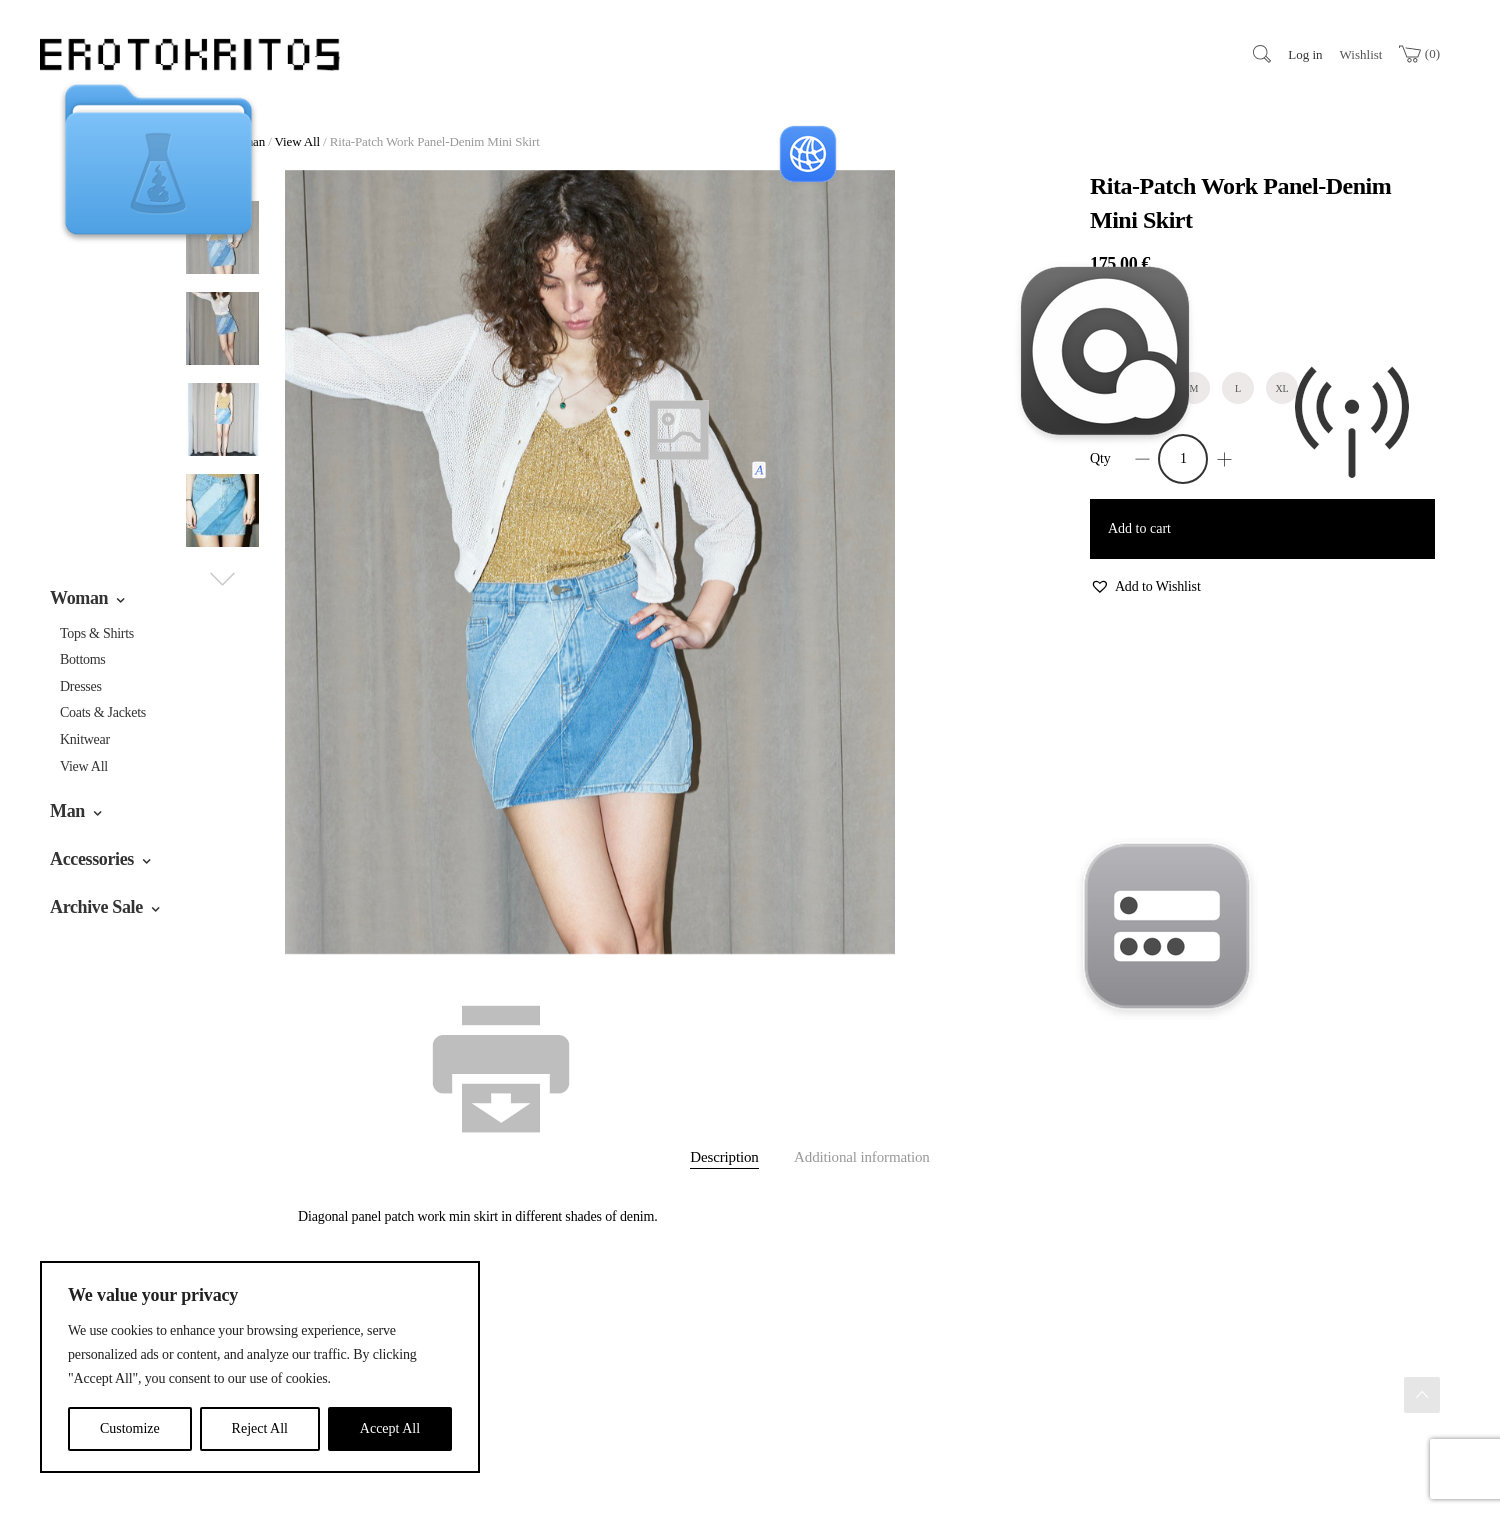 The width and height of the screenshot is (1500, 1513). What do you see at coordinates (808, 154) in the screenshot?
I see `access web-based applications` at bounding box center [808, 154].